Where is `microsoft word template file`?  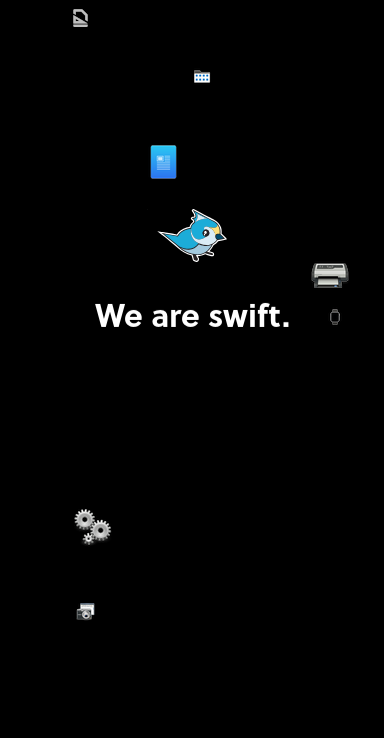
microsoft word template file is located at coordinates (163, 162).